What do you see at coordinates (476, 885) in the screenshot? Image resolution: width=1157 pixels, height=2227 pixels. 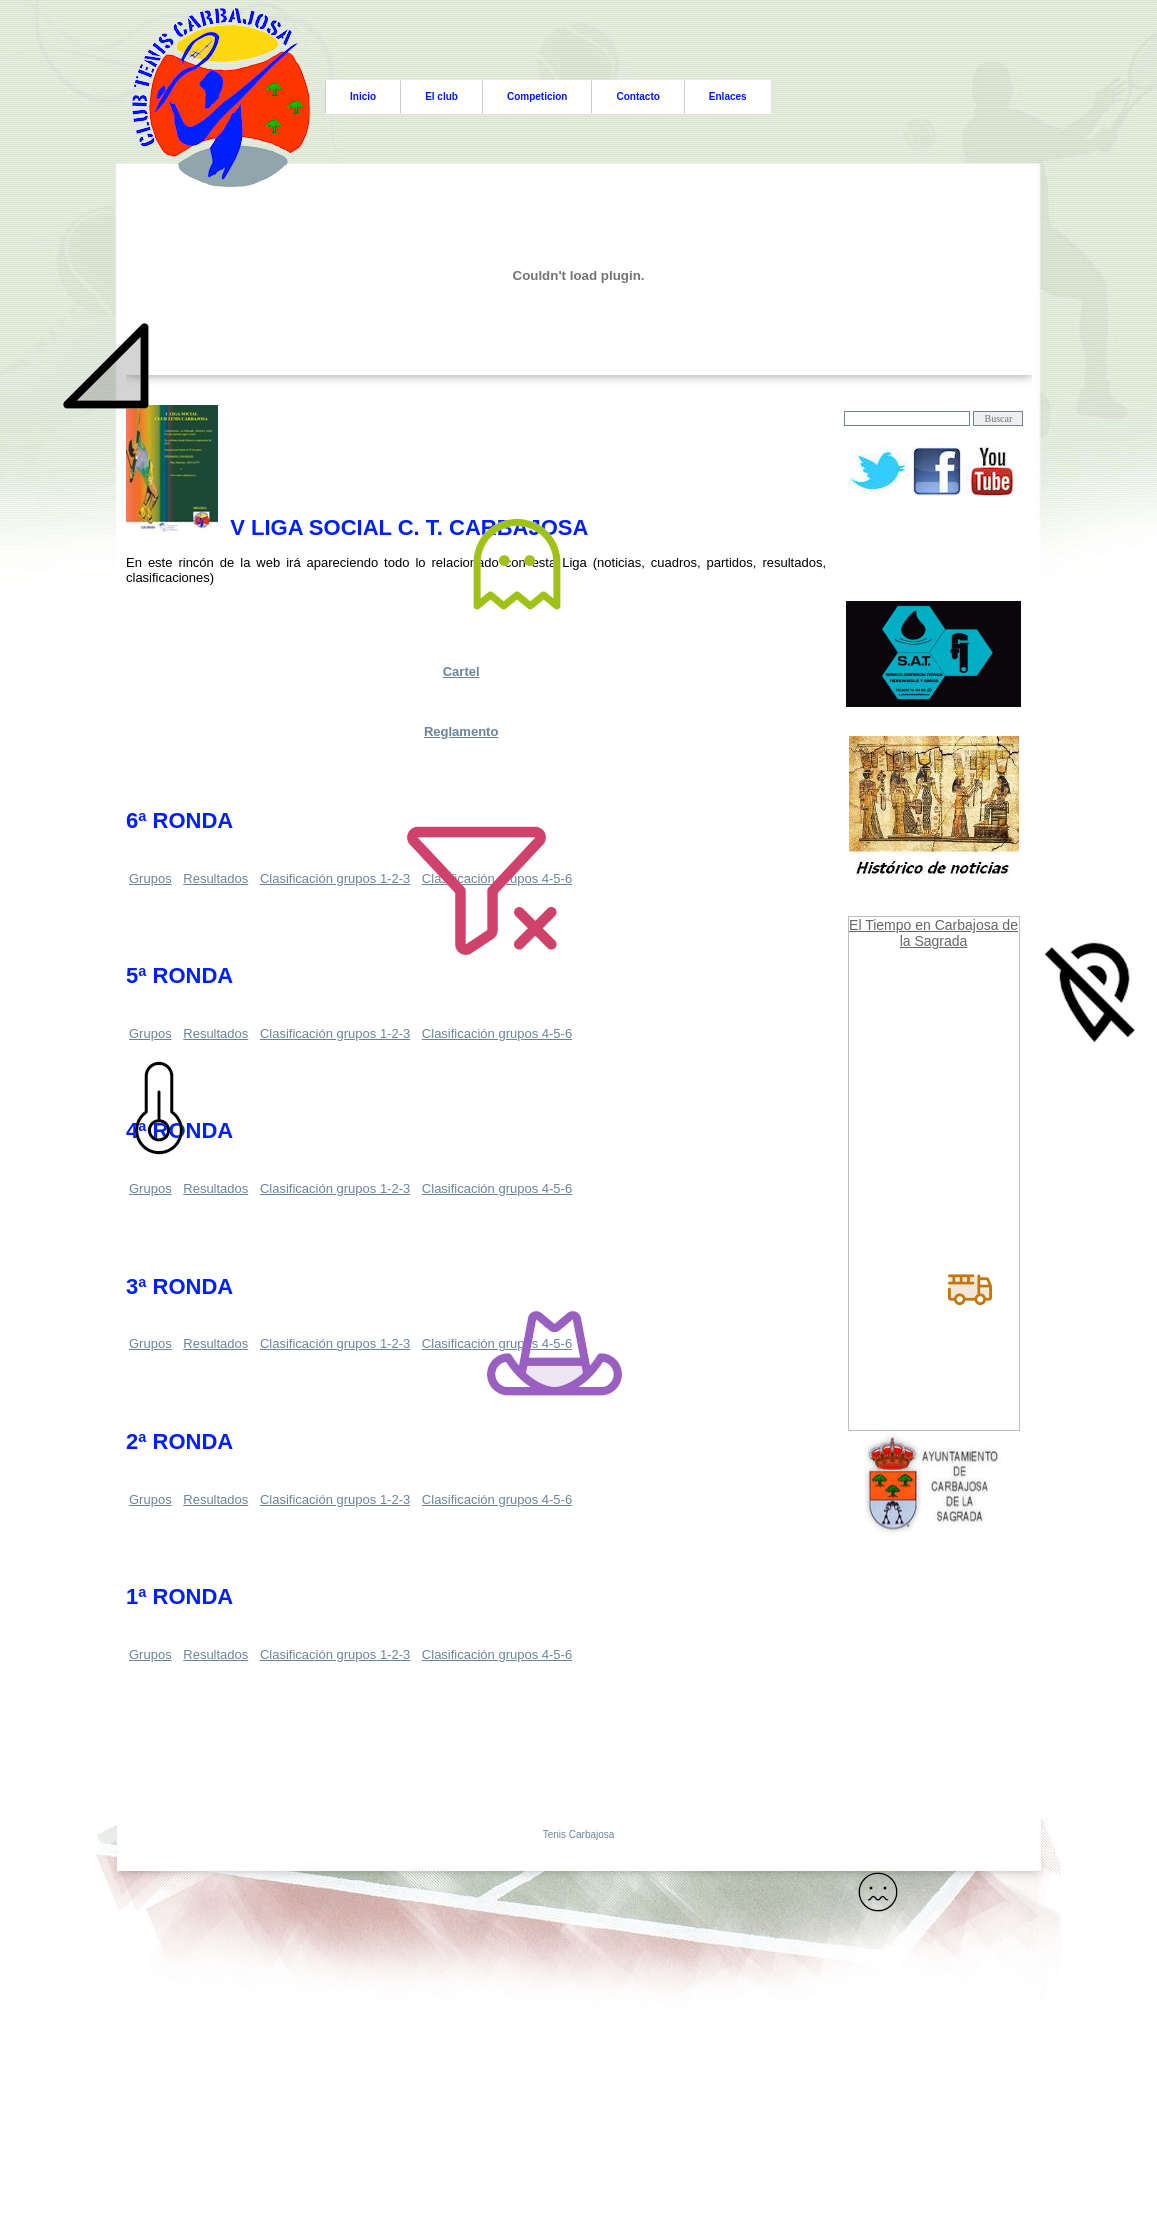 I see `clear all active filters` at bounding box center [476, 885].